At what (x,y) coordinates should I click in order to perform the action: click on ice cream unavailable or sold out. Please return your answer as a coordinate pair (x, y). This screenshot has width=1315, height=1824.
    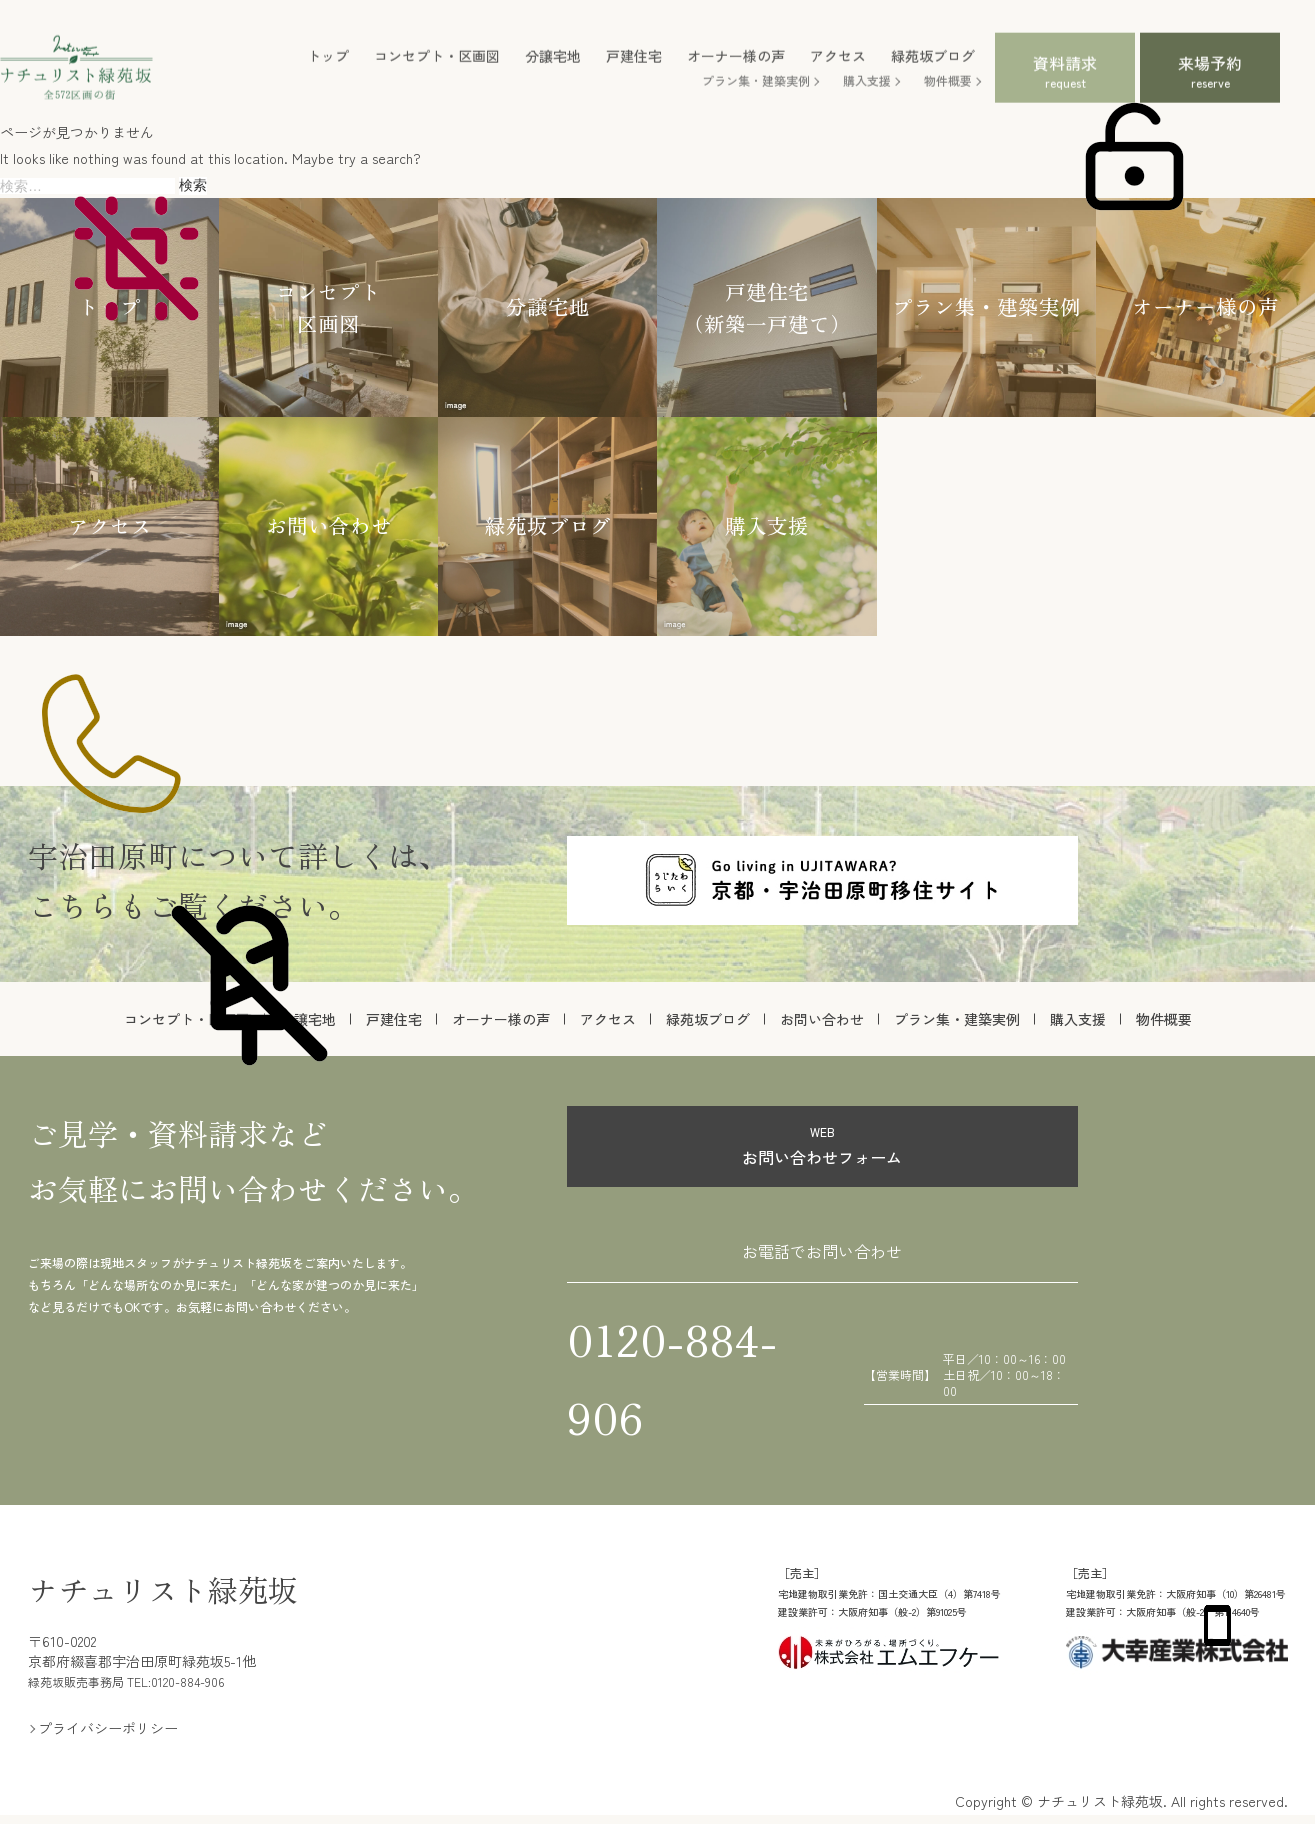
    Looking at the image, I should click on (249, 983).